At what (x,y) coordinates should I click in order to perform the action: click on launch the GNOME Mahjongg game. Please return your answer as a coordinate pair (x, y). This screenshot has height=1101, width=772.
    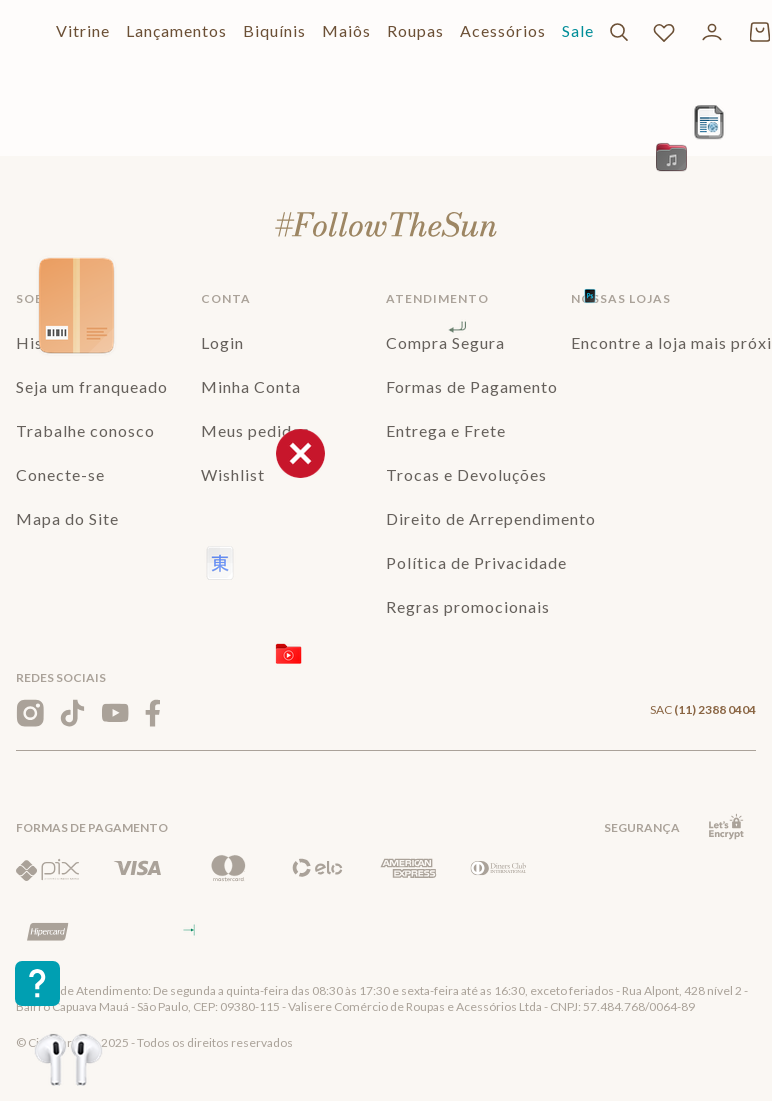
    Looking at the image, I should click on (220, 563).